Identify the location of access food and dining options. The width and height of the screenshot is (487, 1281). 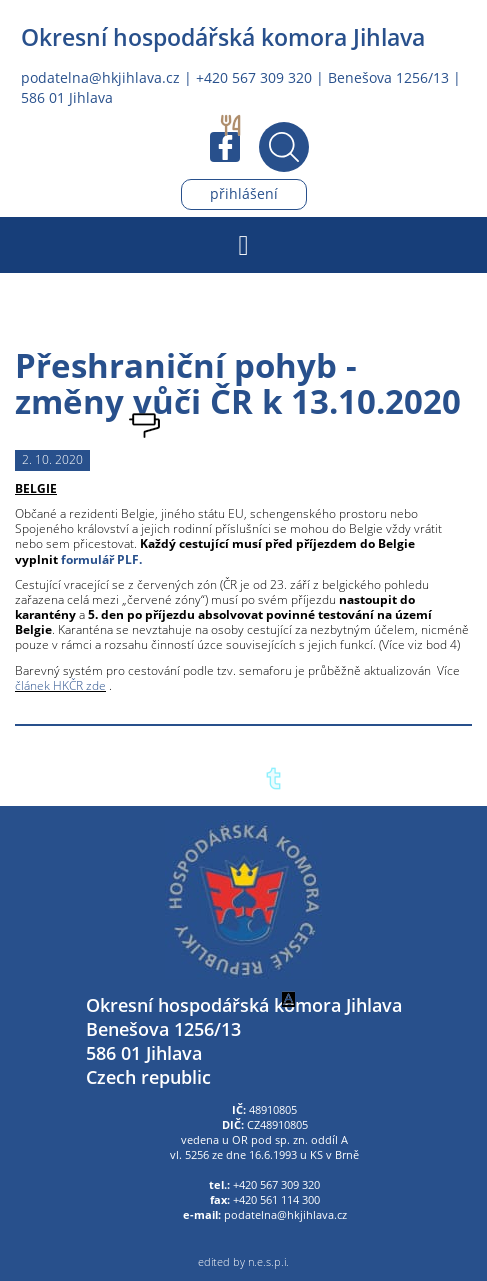
(231, 125).